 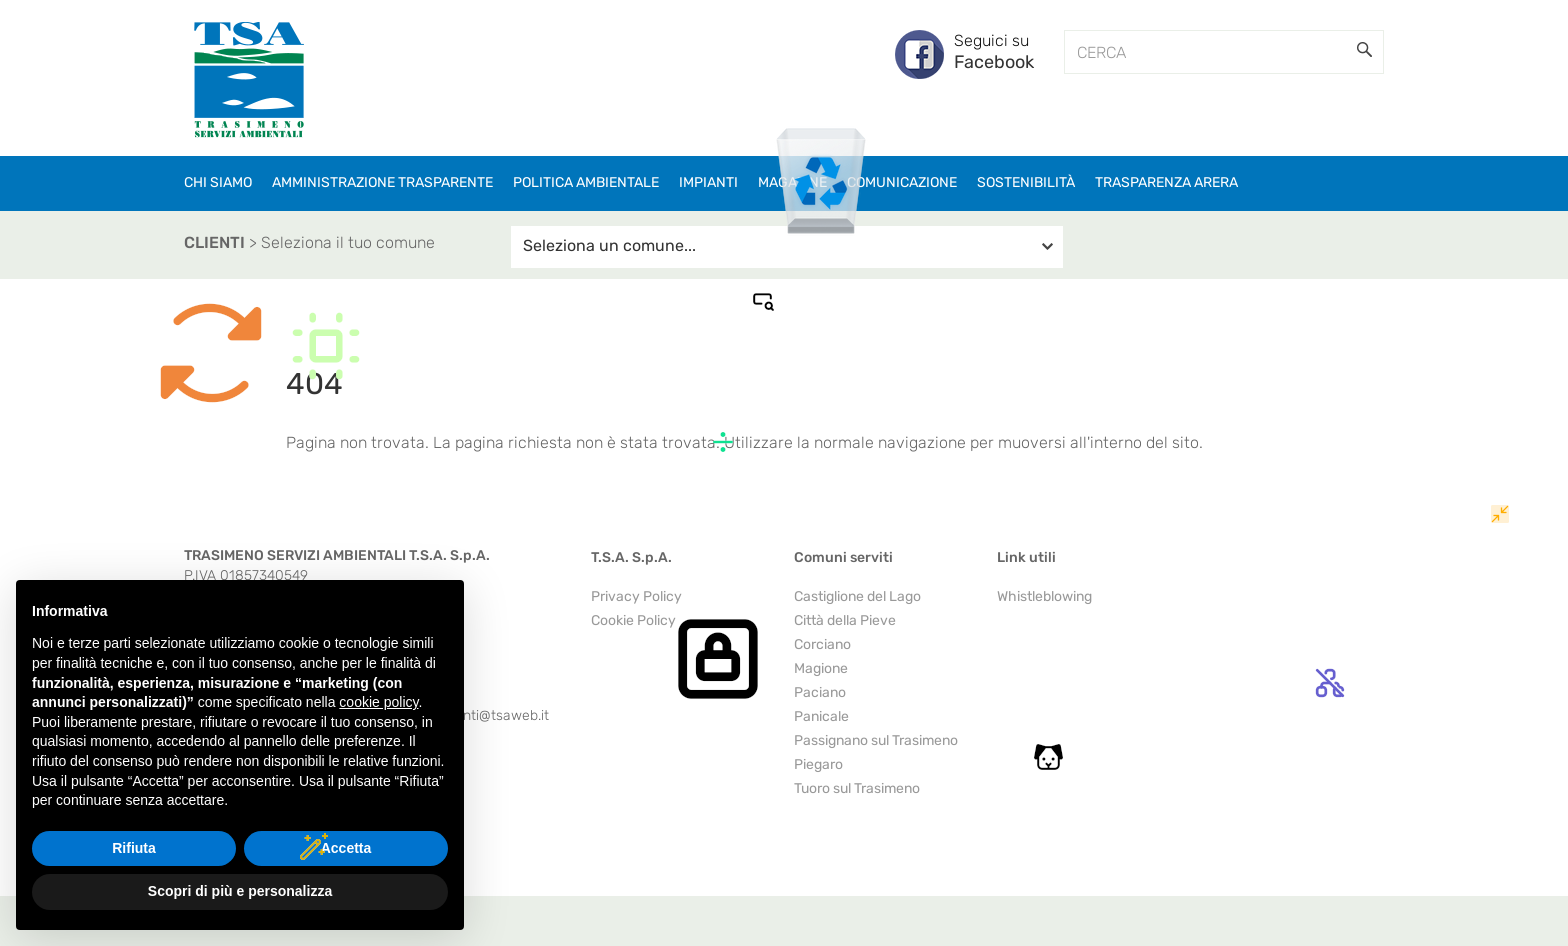 I want to click on apply automatic formatting or enhancements, so click(x=314, y=847).